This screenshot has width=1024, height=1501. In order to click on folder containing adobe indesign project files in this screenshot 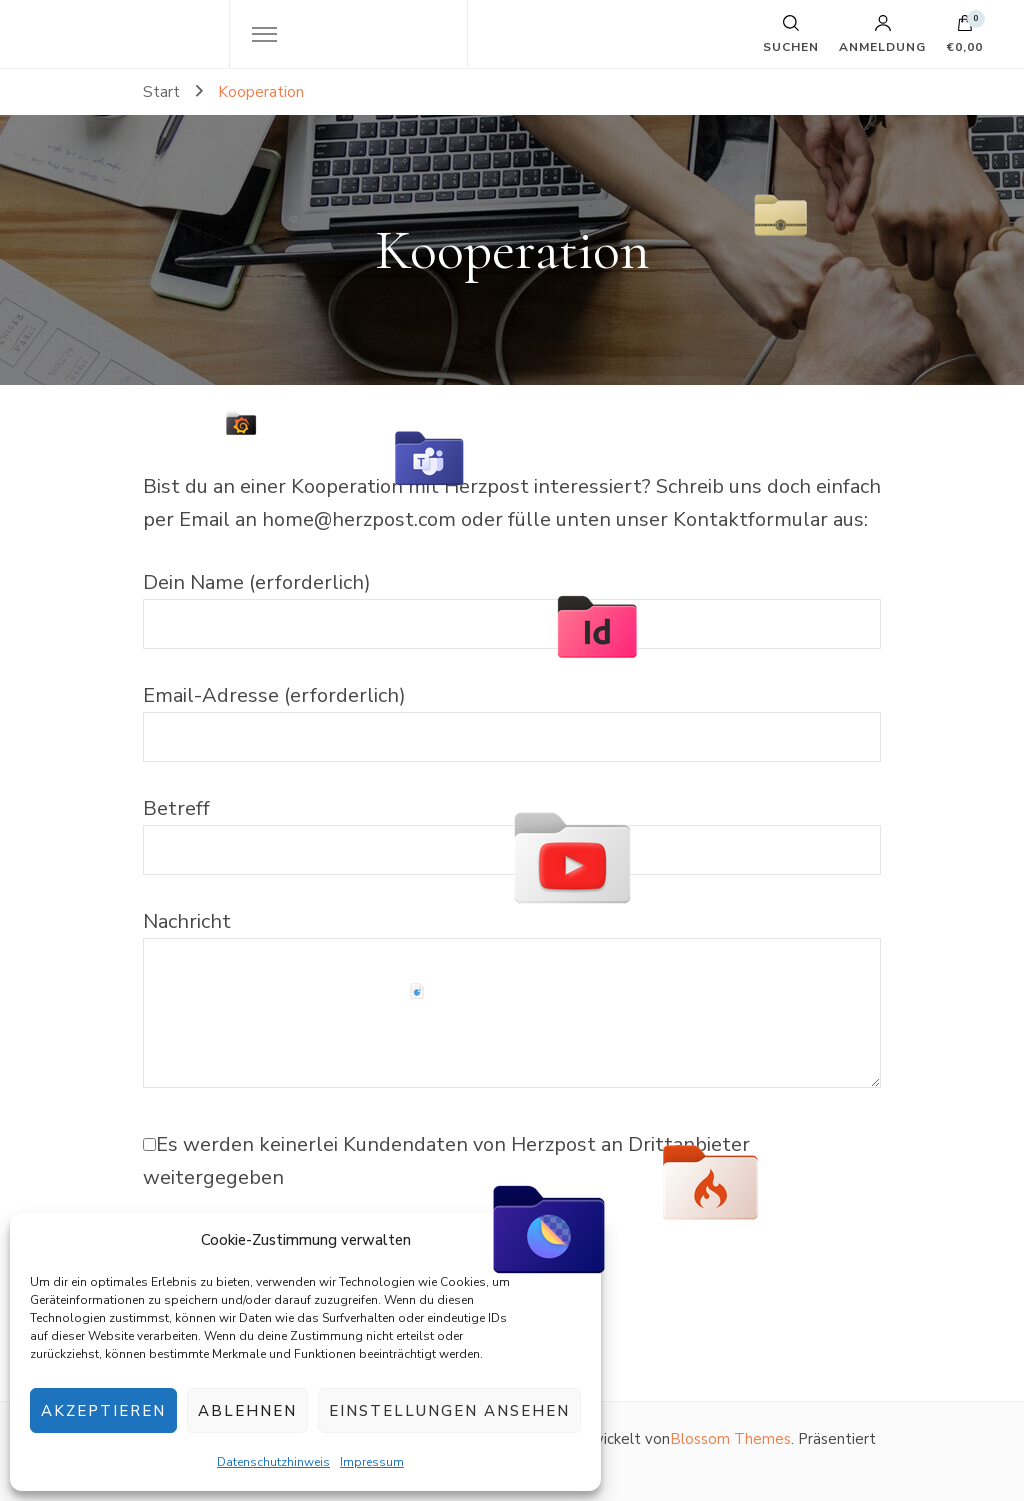, I will do `click(597, 629)`.